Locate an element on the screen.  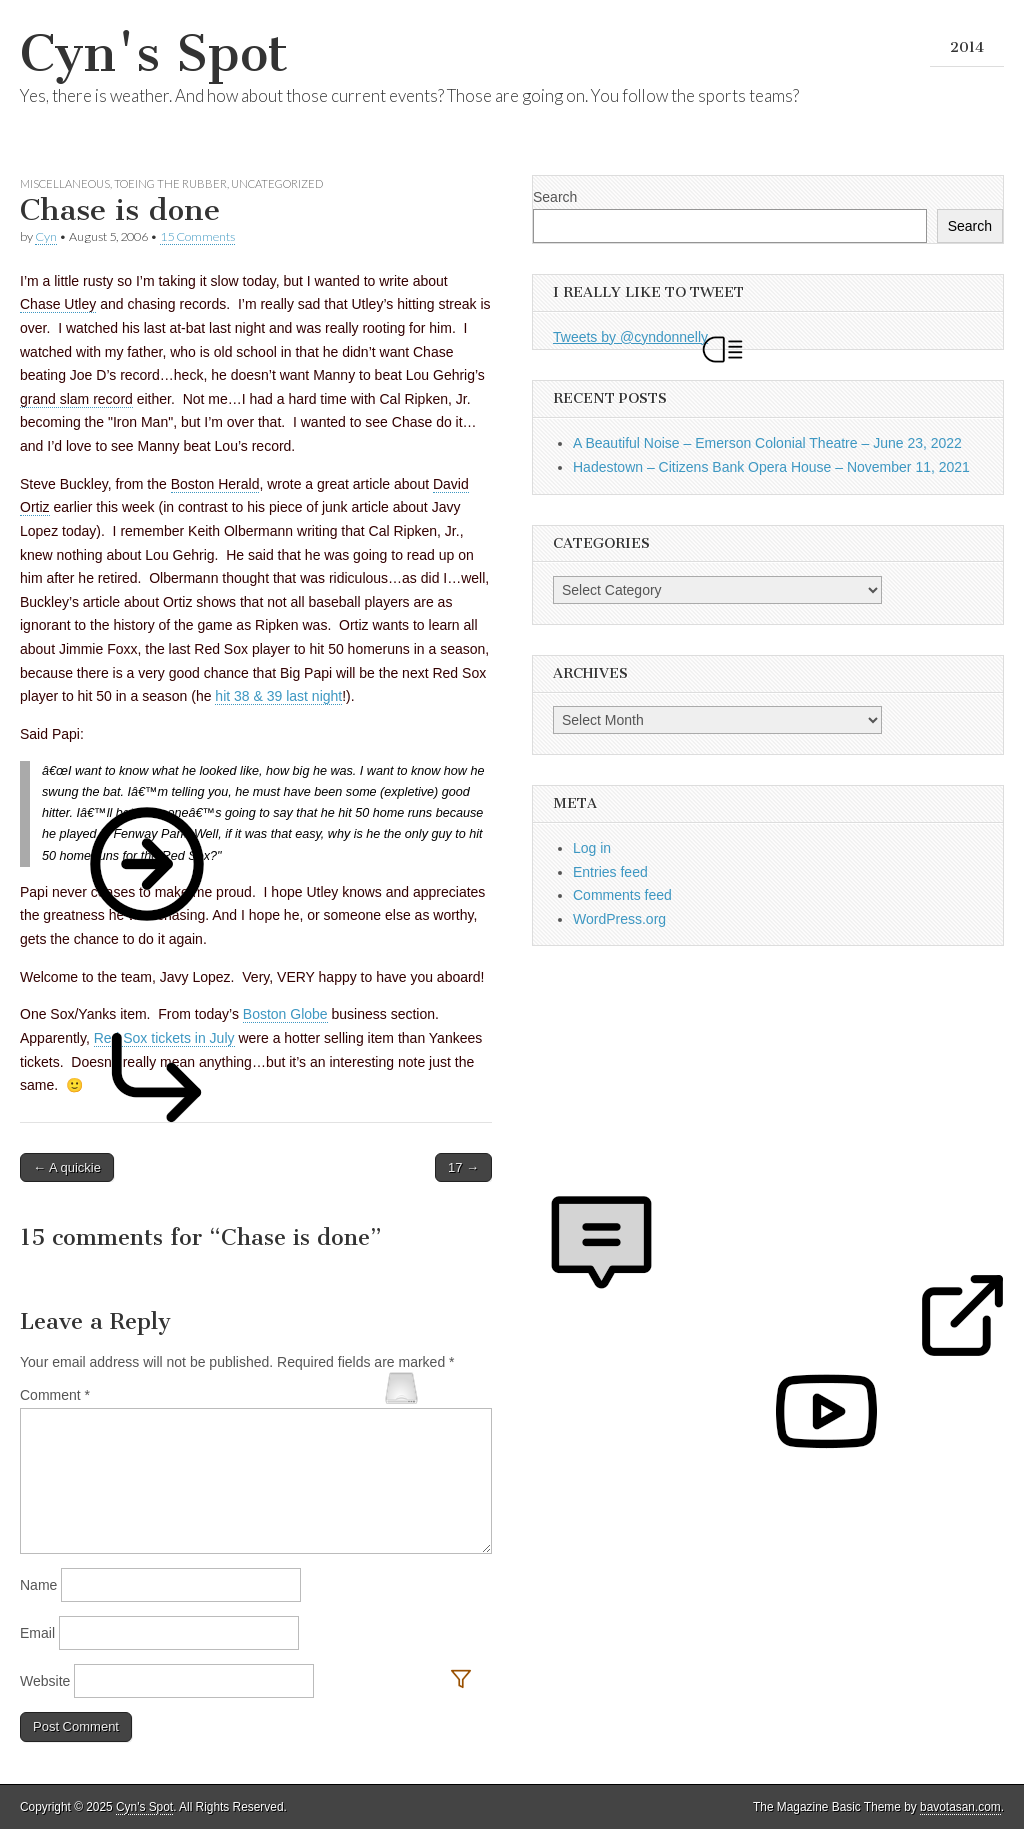
open link in a new tab or window is located at coordinates (962, 1315).